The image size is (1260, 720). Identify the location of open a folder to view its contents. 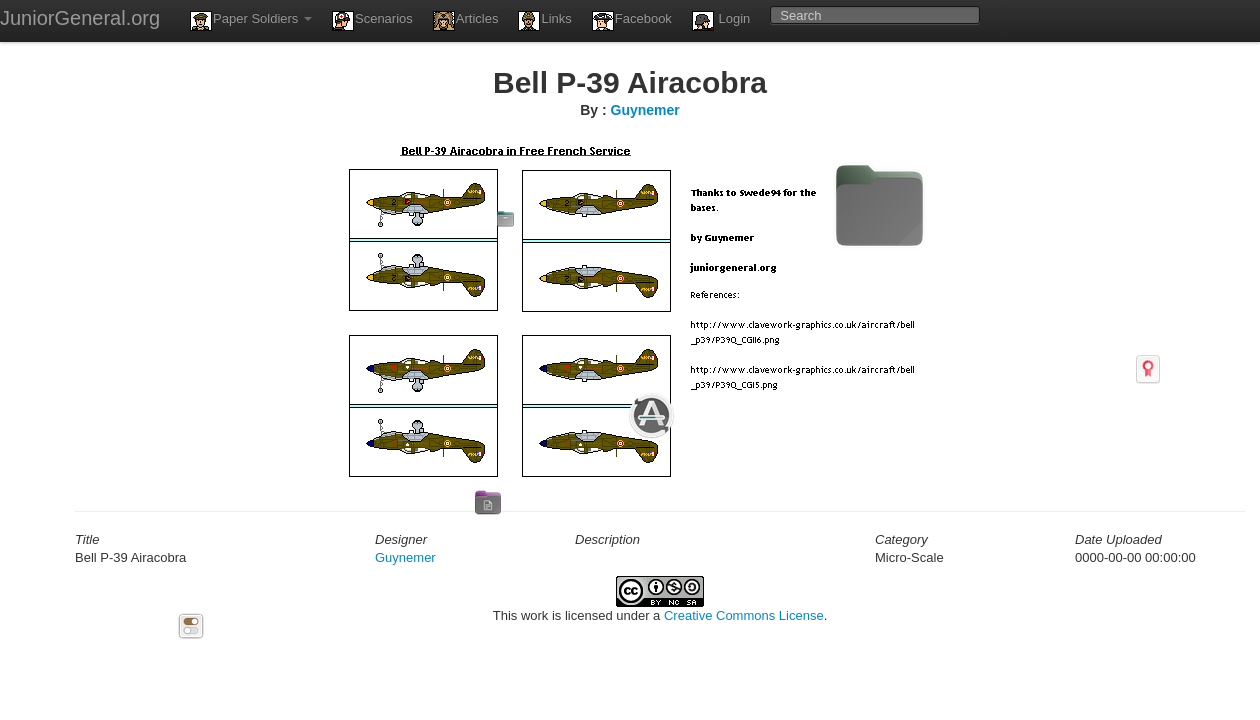
(879, 205).